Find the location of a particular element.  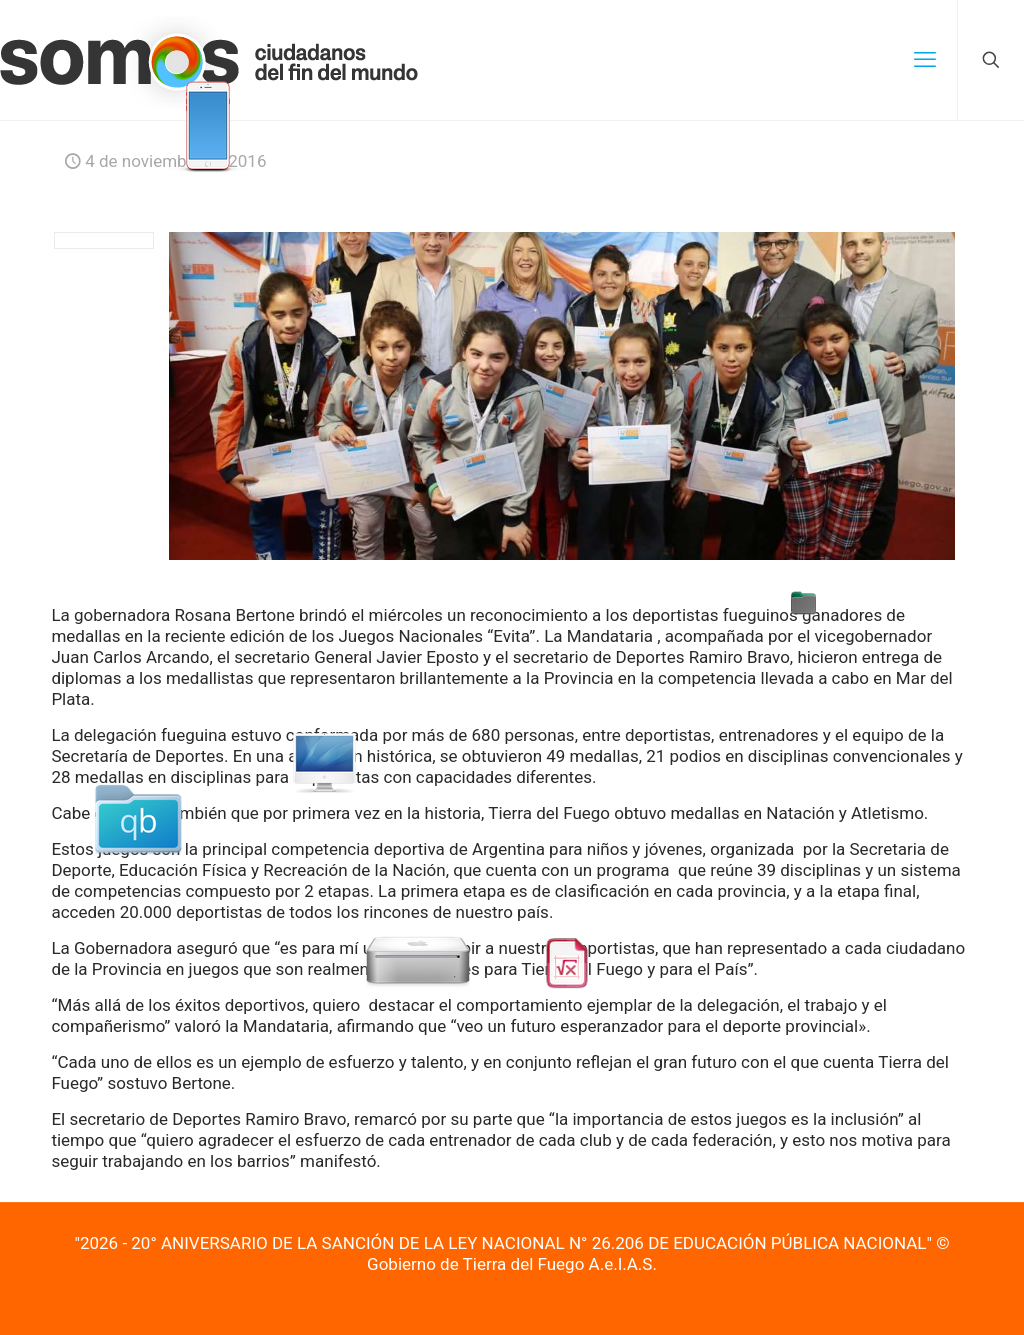

open folder to view contents is located at coordinates (803, 602).